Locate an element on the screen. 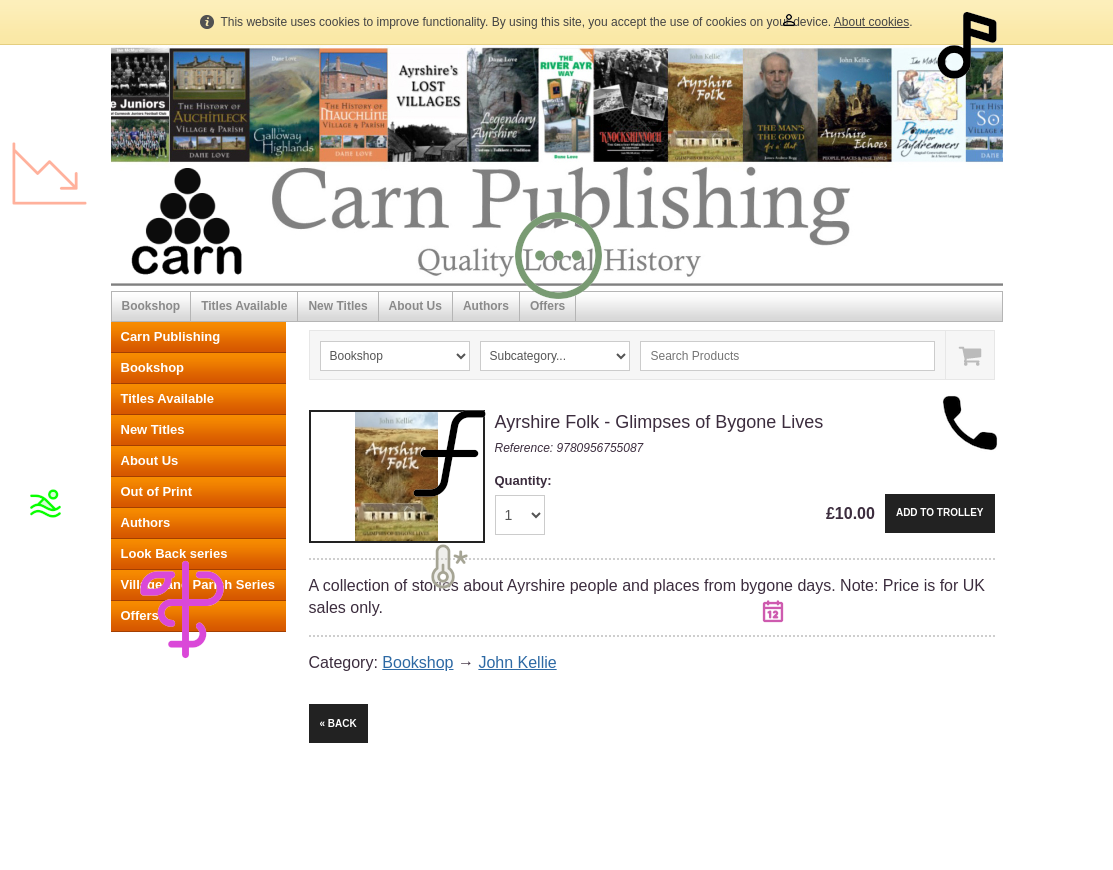  access health or medical services is located at coordinates (185, 609).